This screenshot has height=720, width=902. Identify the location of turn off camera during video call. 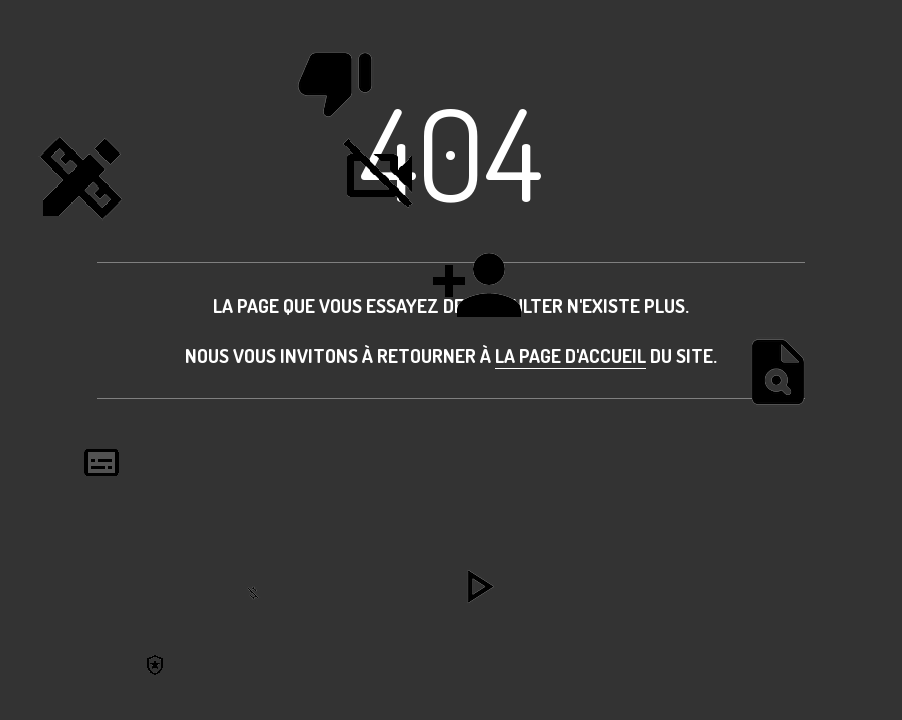
(379, 175).